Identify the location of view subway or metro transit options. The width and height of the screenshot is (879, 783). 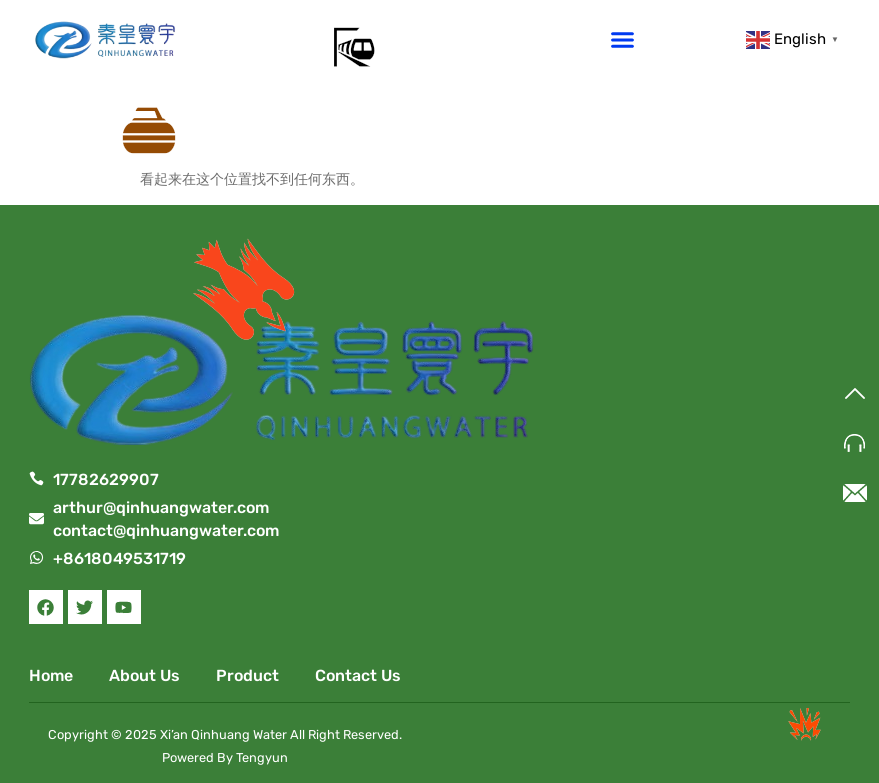
(354, 47).